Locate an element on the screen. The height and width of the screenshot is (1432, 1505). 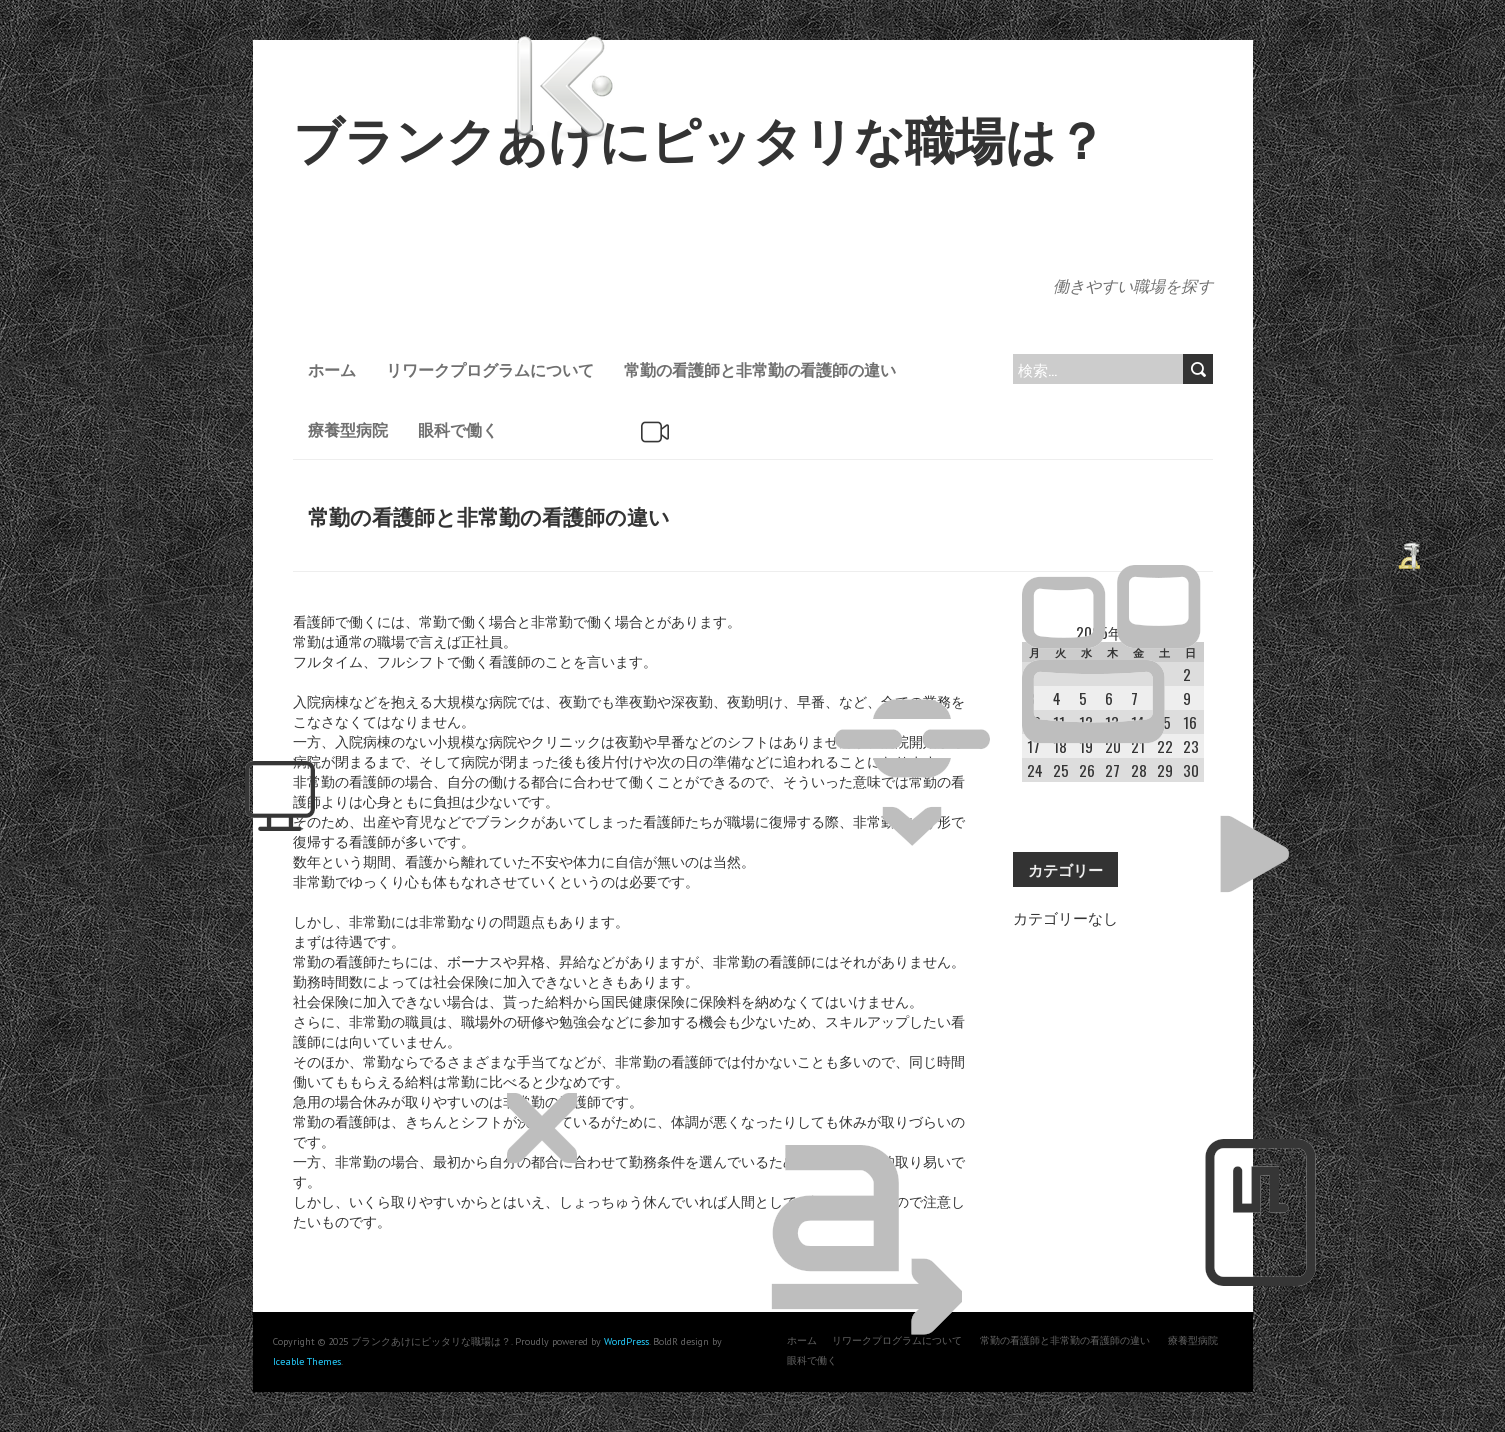
start media playback is located at coordinates (1251, 854).